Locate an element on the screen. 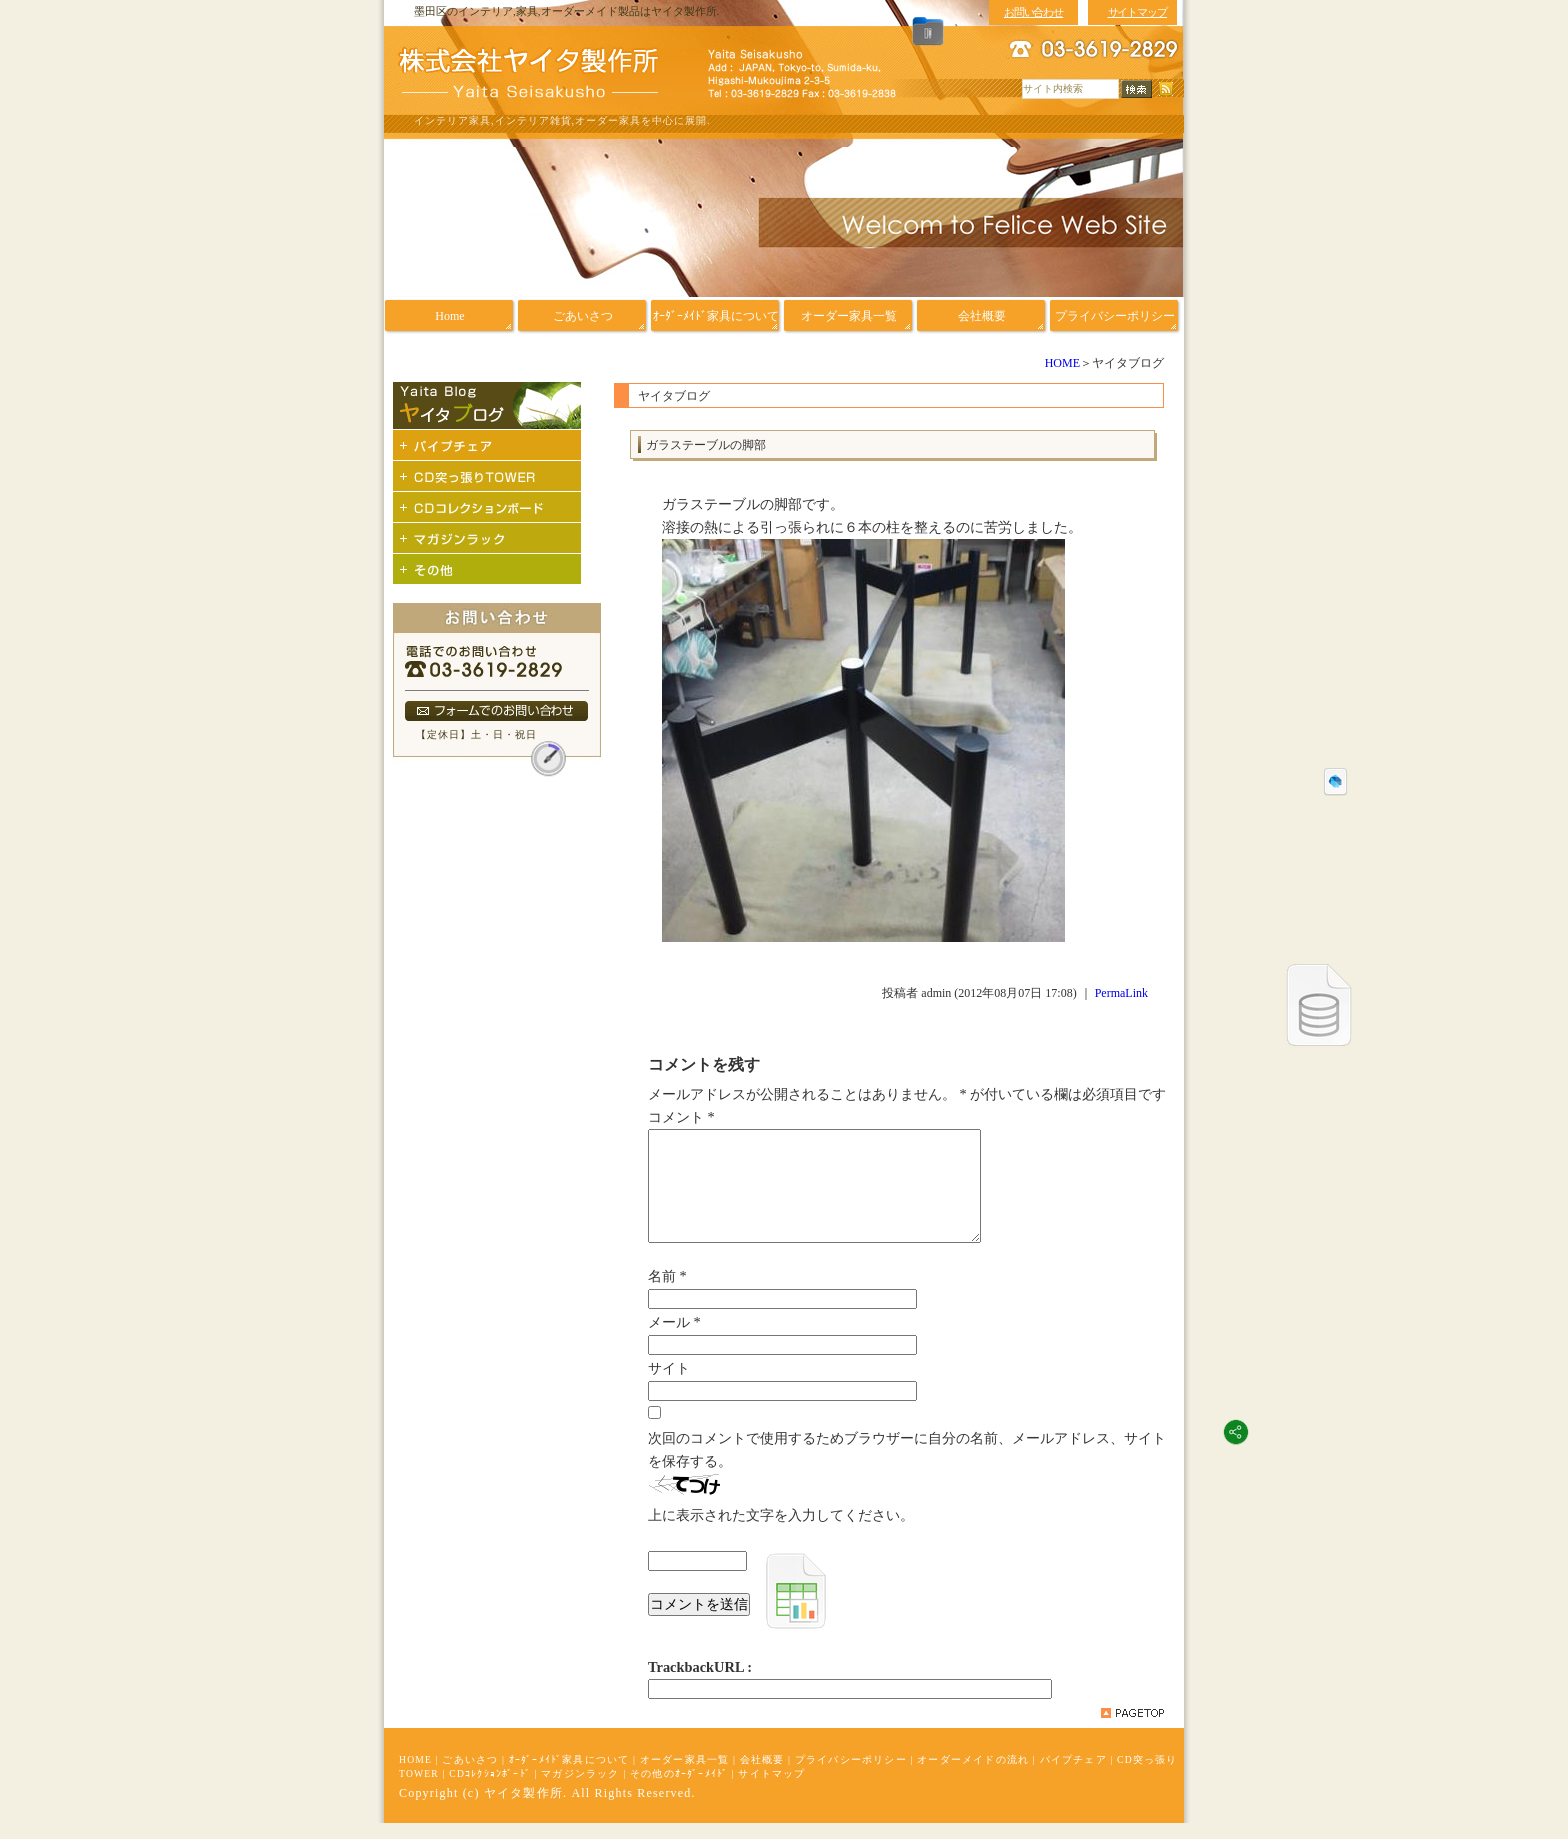  sqlite3 database file is located at coordinates (1319, 1005).